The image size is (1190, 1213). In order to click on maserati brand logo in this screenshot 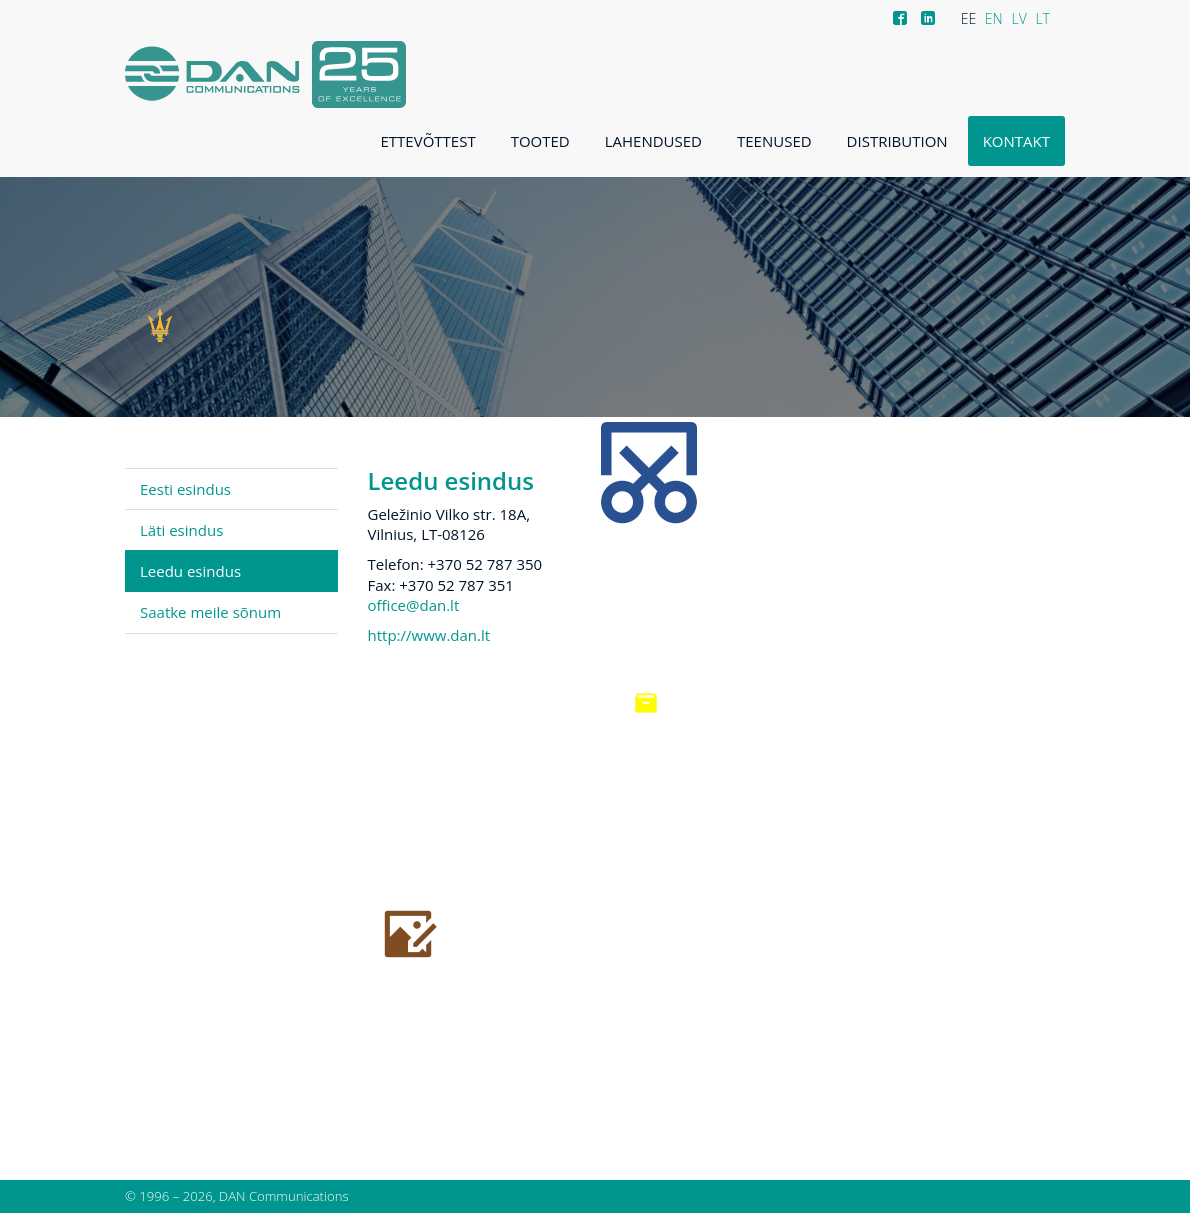, I will do `click(160, 325)`.